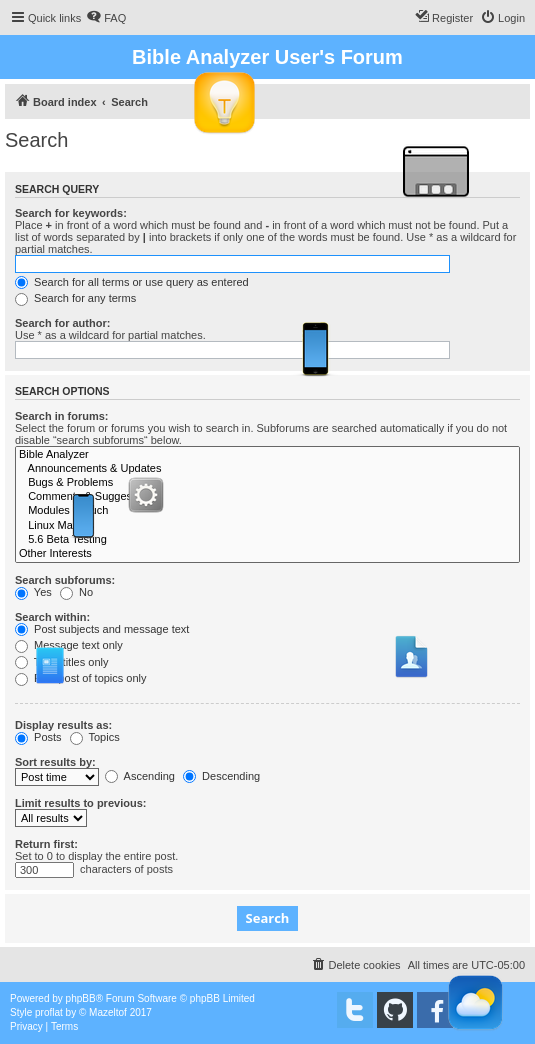 The height and width of the screenshot is (1044, 535). I want to click on iPhone 12 Pro device icon, so click(83, 516).